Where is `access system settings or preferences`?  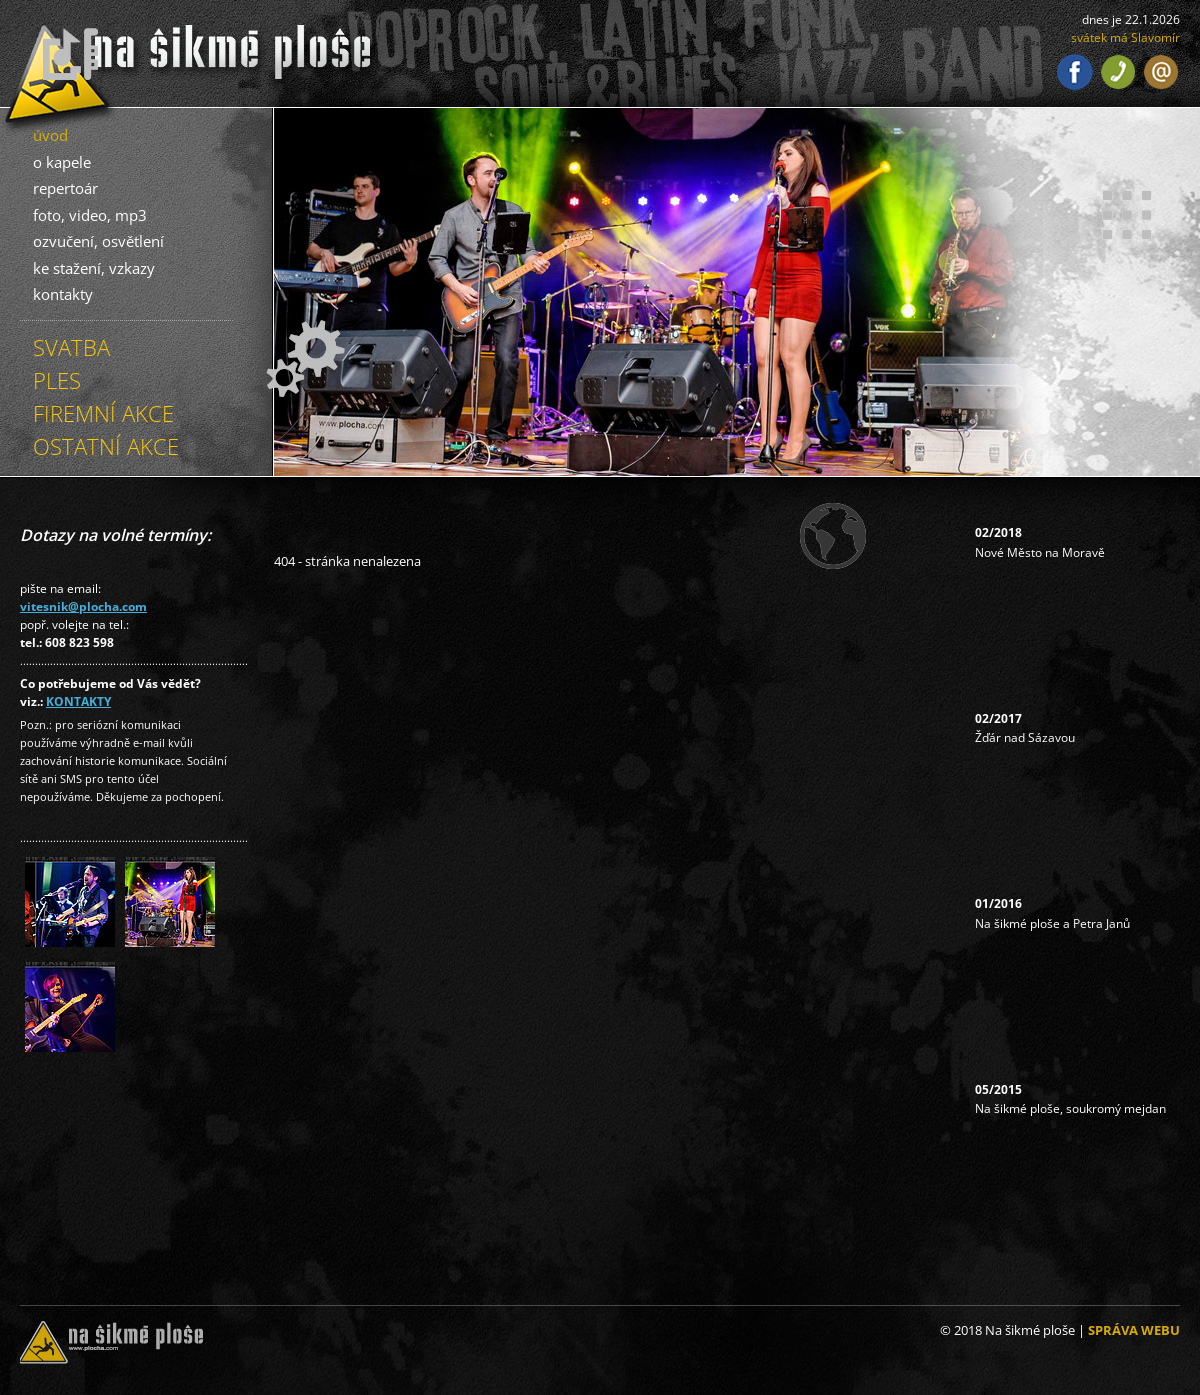
access system settings or preferences is located at coordinates (303, 360).